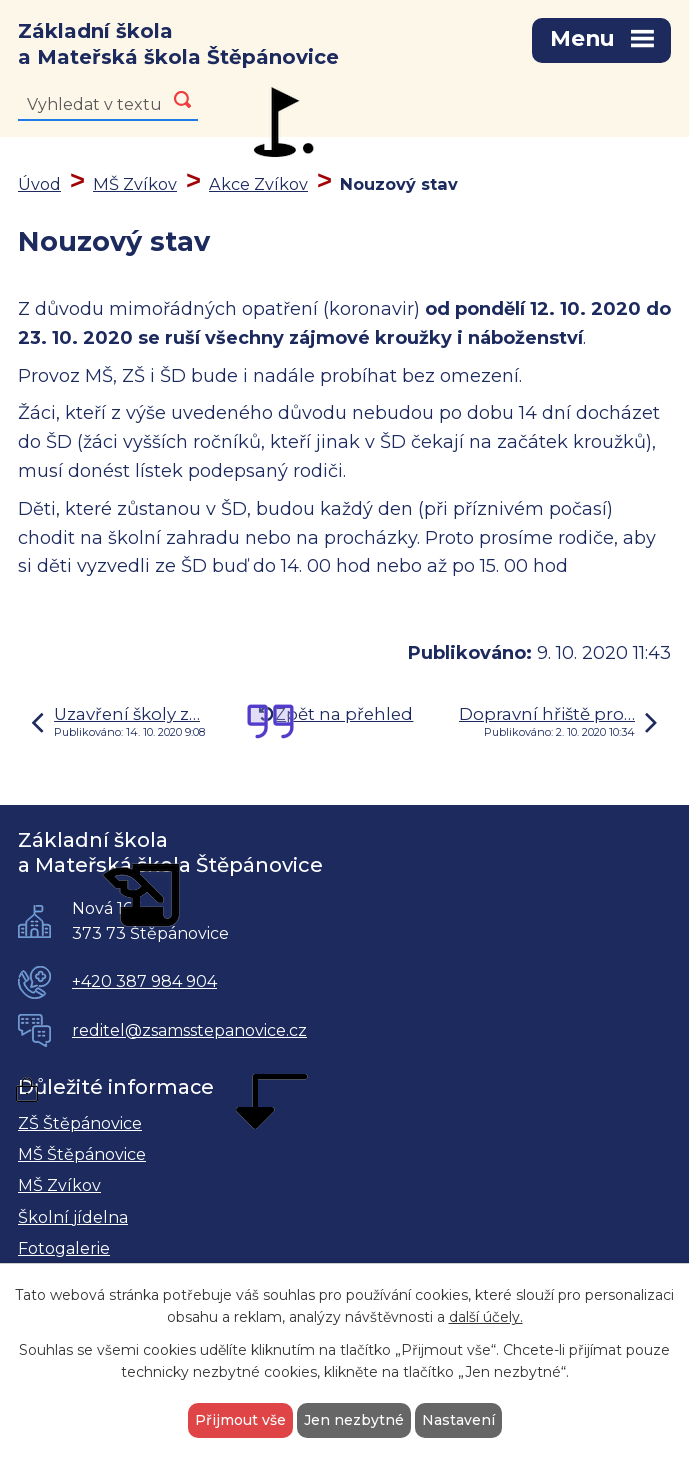 This screenshot has height=1457, width=689. Describe the element at coordinates (282, 122) in the screenshot. I see `view nearby golf courses` at that location.